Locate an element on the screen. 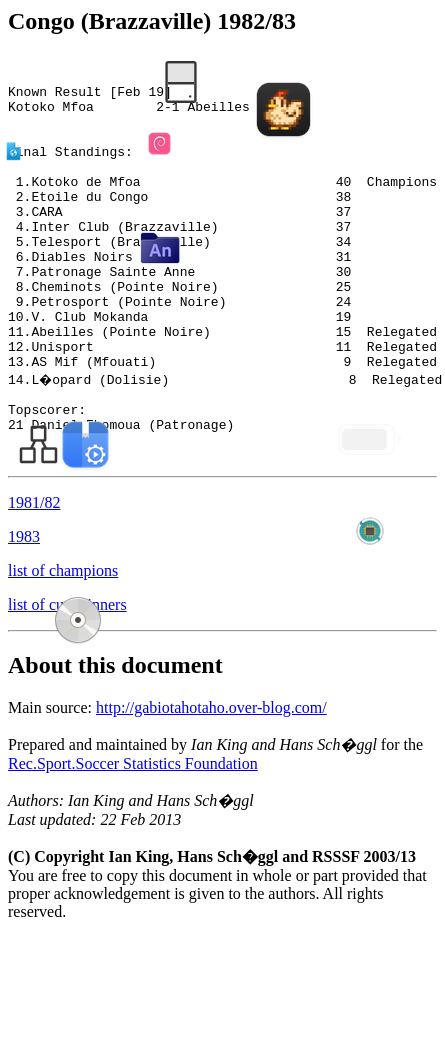 The width and height of the screenshot is (445, 1051). open adobe animate project files folder is located at coordinates (160, 249).